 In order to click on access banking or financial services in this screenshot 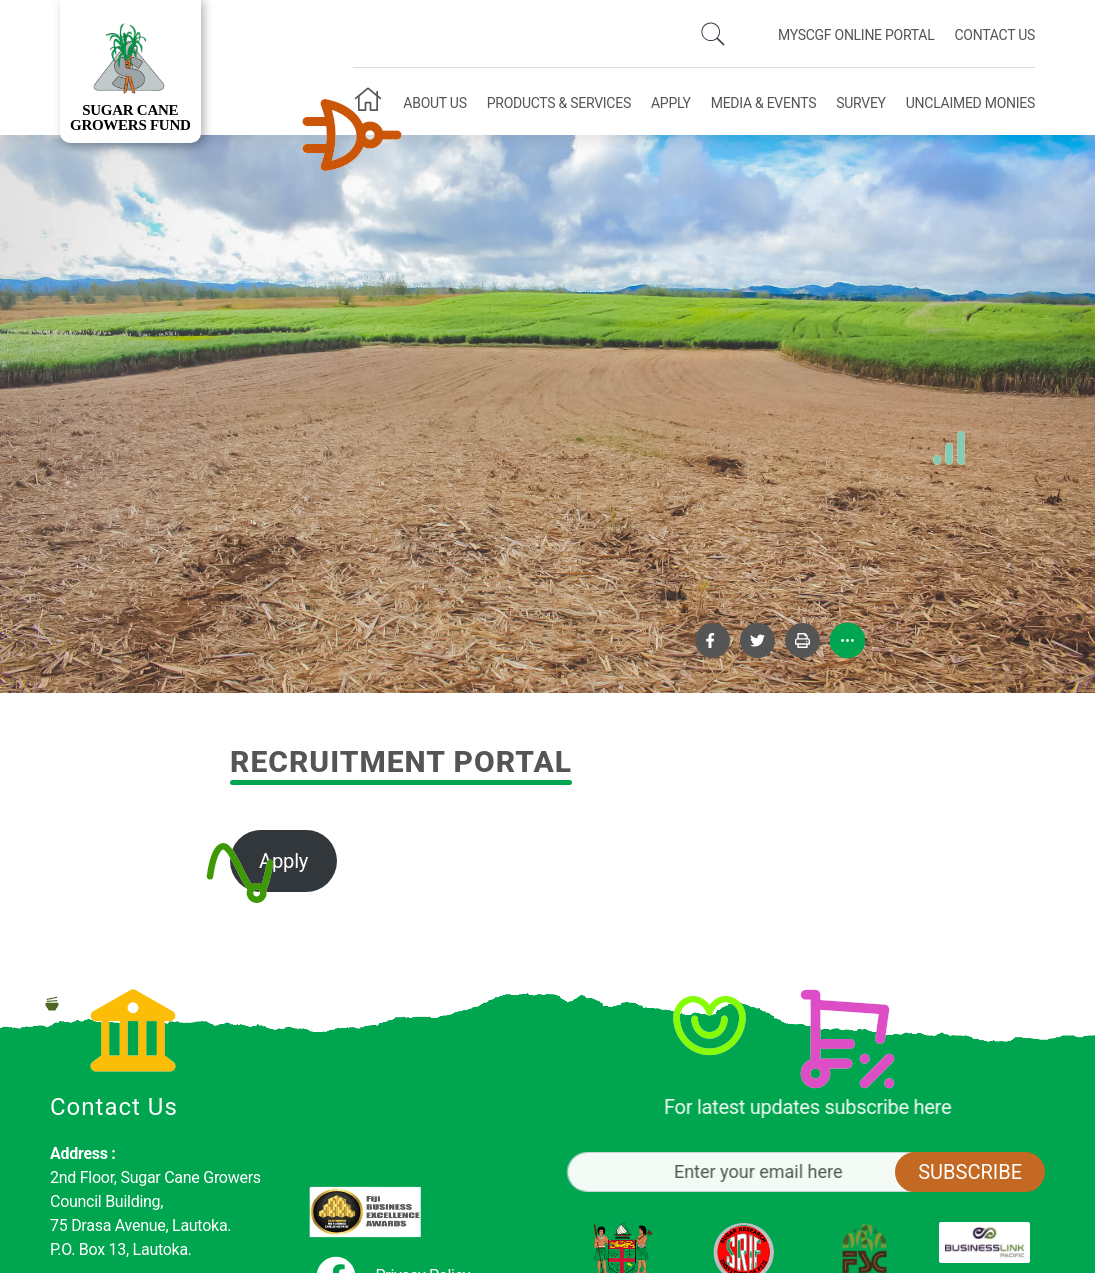, I will do `click(133, 1029)`.